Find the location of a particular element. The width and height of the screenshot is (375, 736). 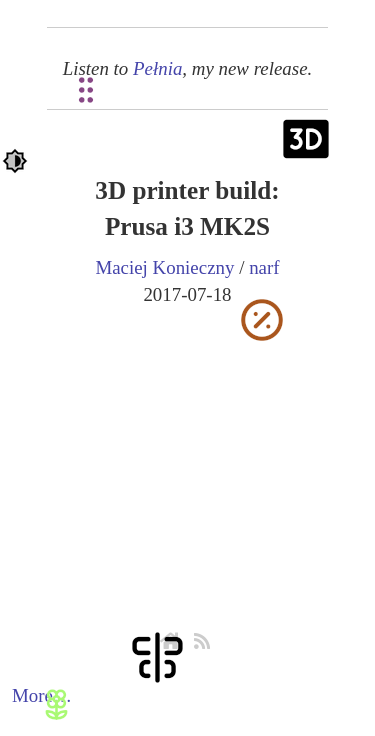

access garden or plant care features is located at coordinates (56, 704).